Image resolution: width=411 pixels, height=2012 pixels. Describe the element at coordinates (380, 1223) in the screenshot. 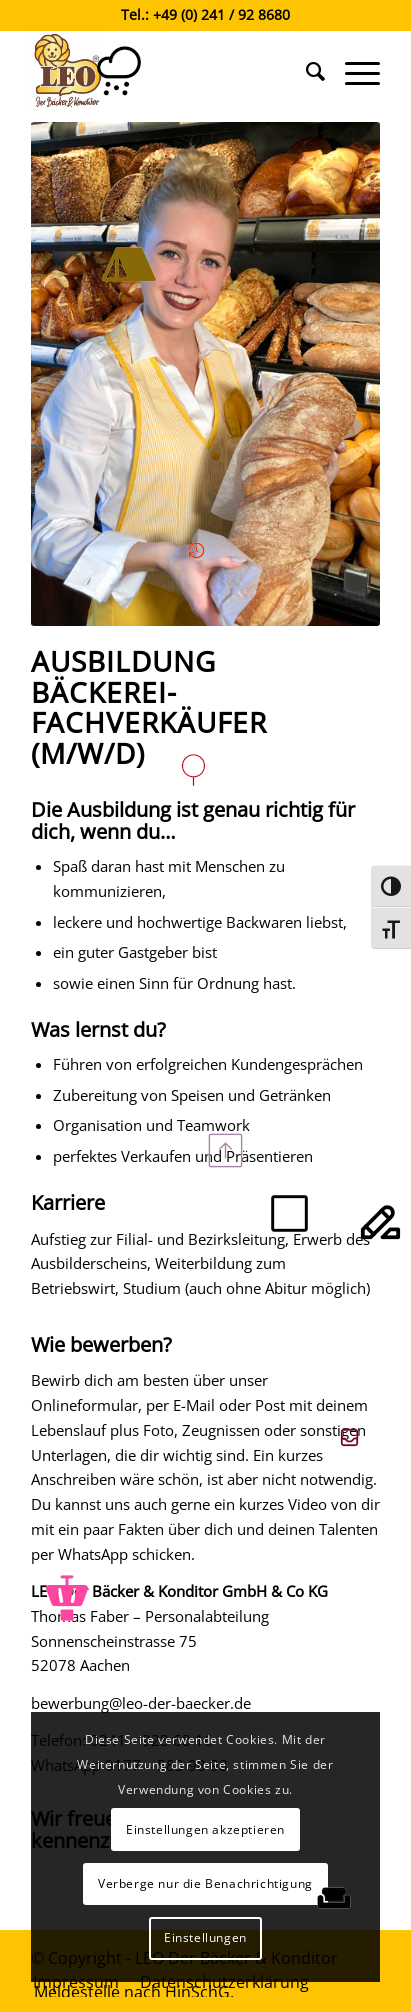

I see `highlight or mark selected text` at that location.